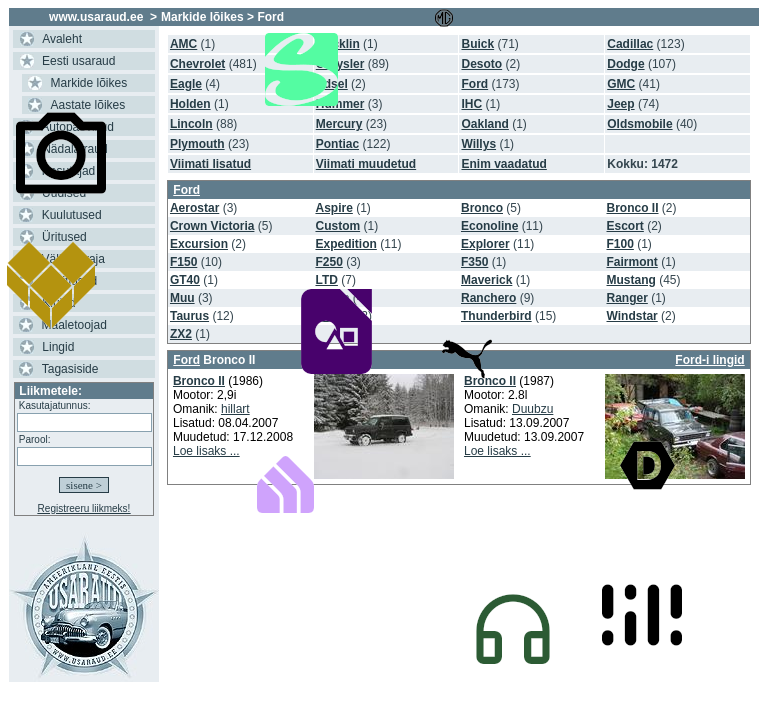  What do you see at coordinates (647, 465) in the screenshot?
I see `link to devpost profile or portfolio` at bounding box center [647, 465].